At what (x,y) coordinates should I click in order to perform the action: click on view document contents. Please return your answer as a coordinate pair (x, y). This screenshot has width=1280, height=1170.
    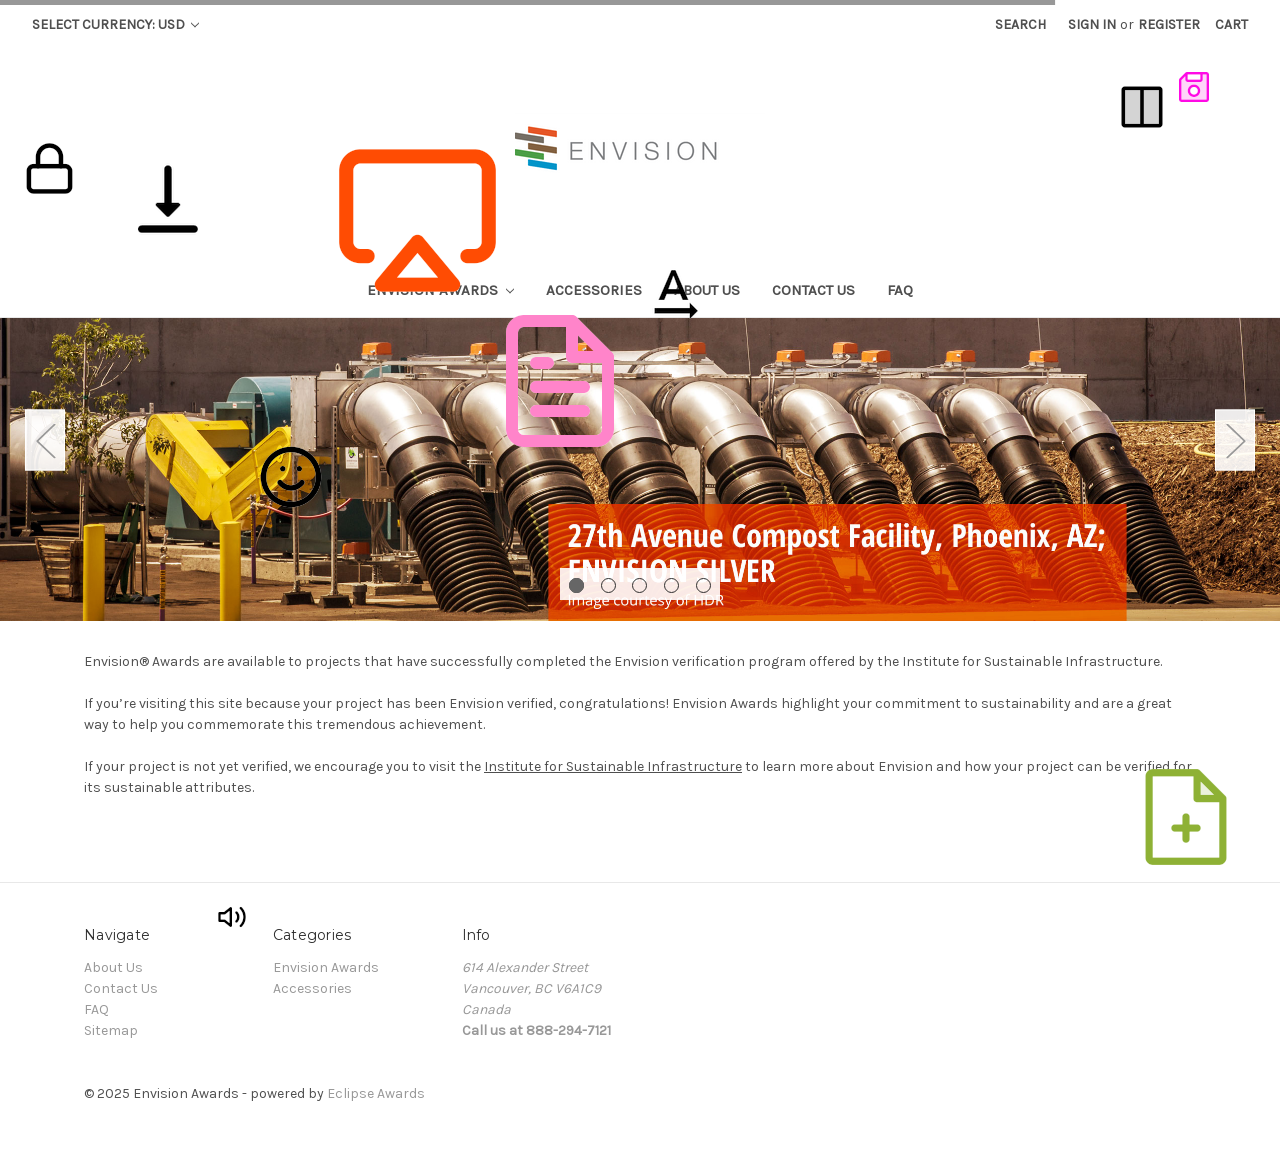
    Looking at the image, I should click on (560, 381).